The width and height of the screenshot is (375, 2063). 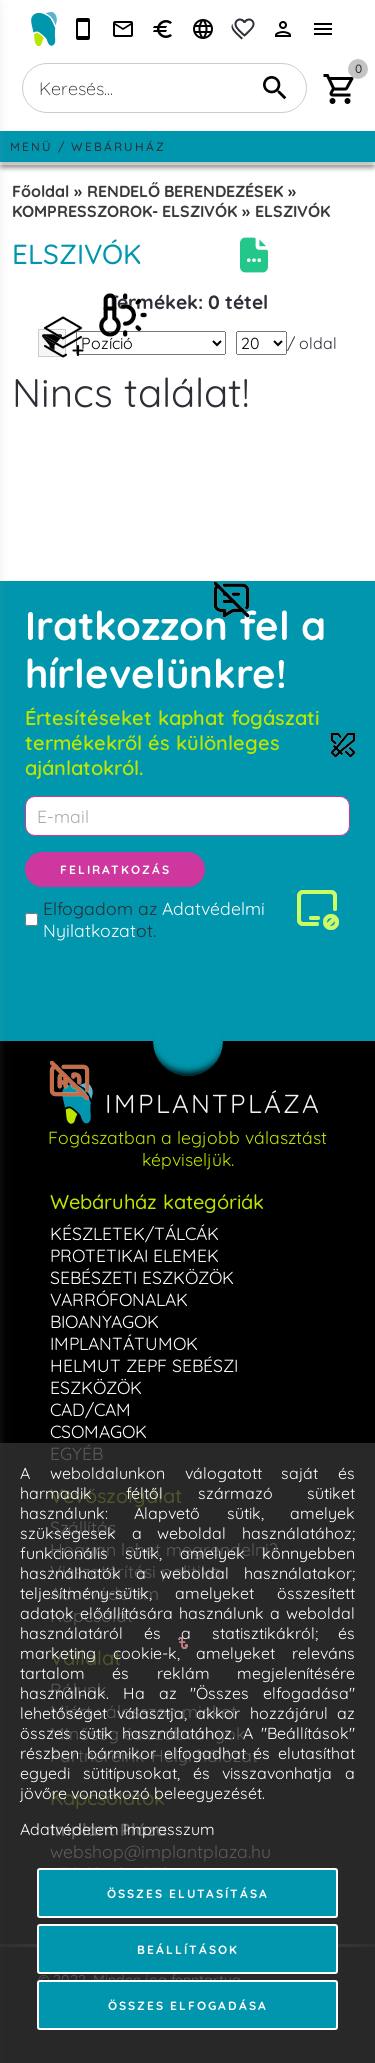 I want to click on messaging is disabled or unavailable, so click(x=231, y=599).